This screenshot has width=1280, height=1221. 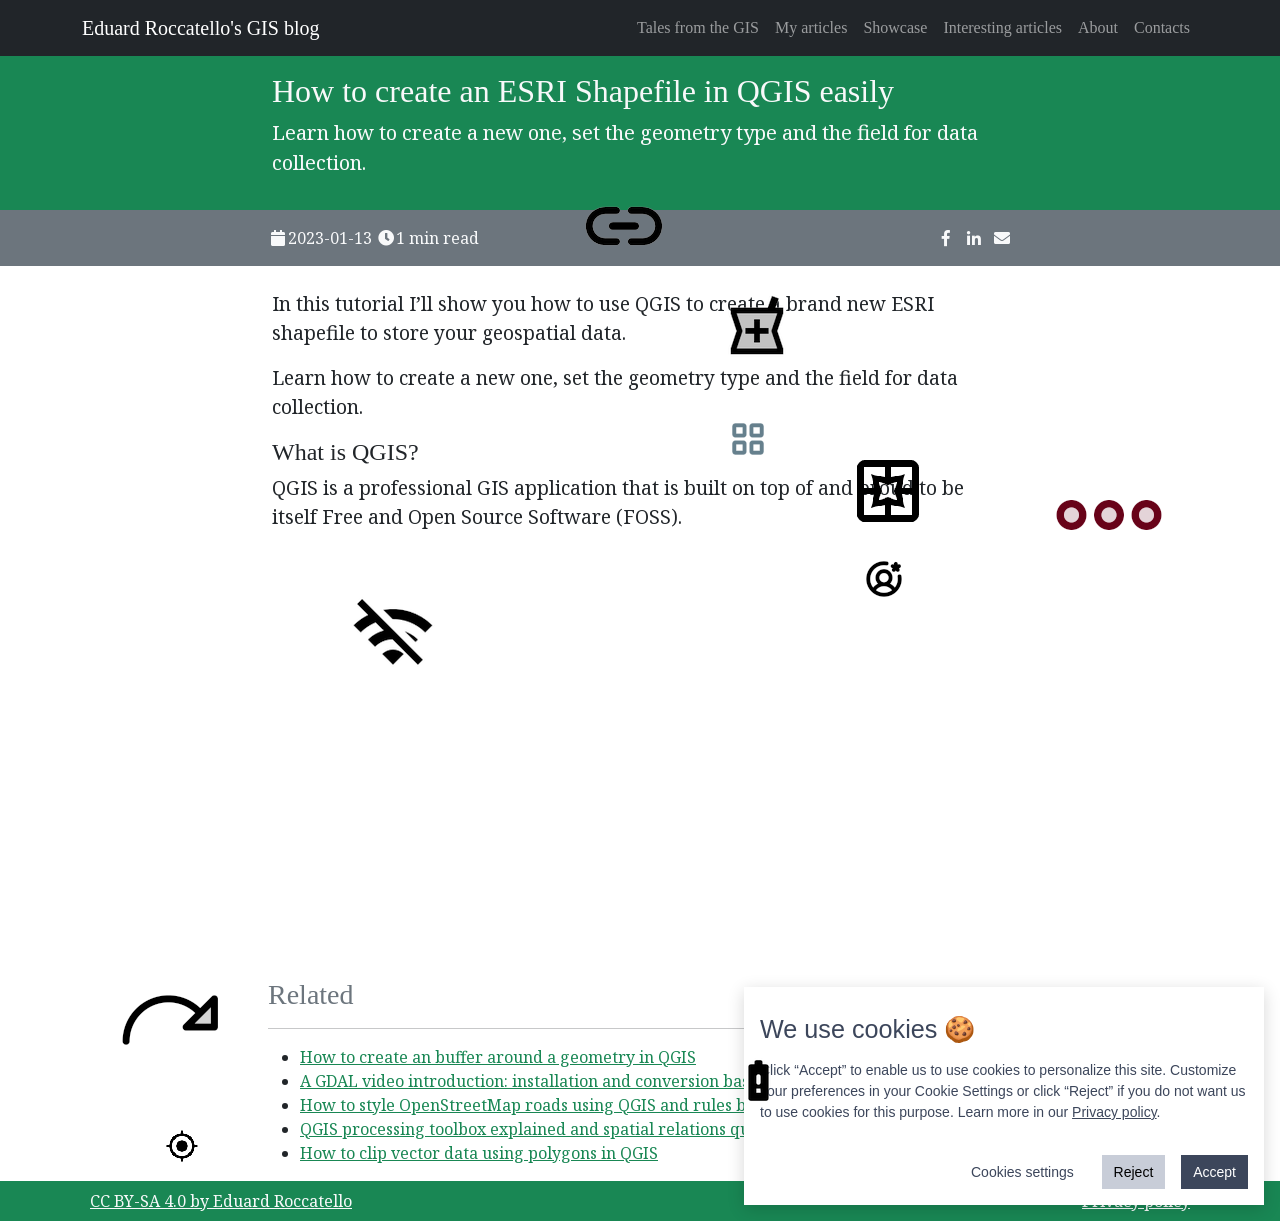 I want to click on find nearby pharmacies, so click(x=757, y=328).